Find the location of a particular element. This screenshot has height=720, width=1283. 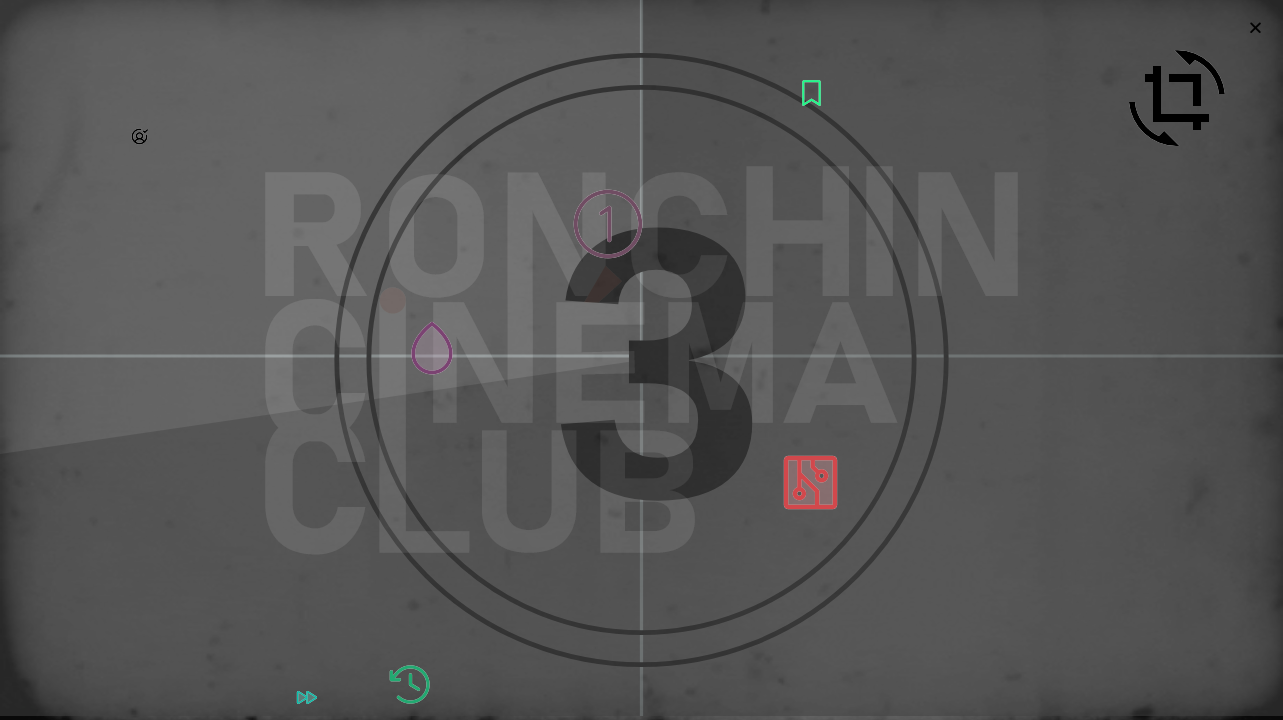

save this item for later is located at coordinates (811, 92).